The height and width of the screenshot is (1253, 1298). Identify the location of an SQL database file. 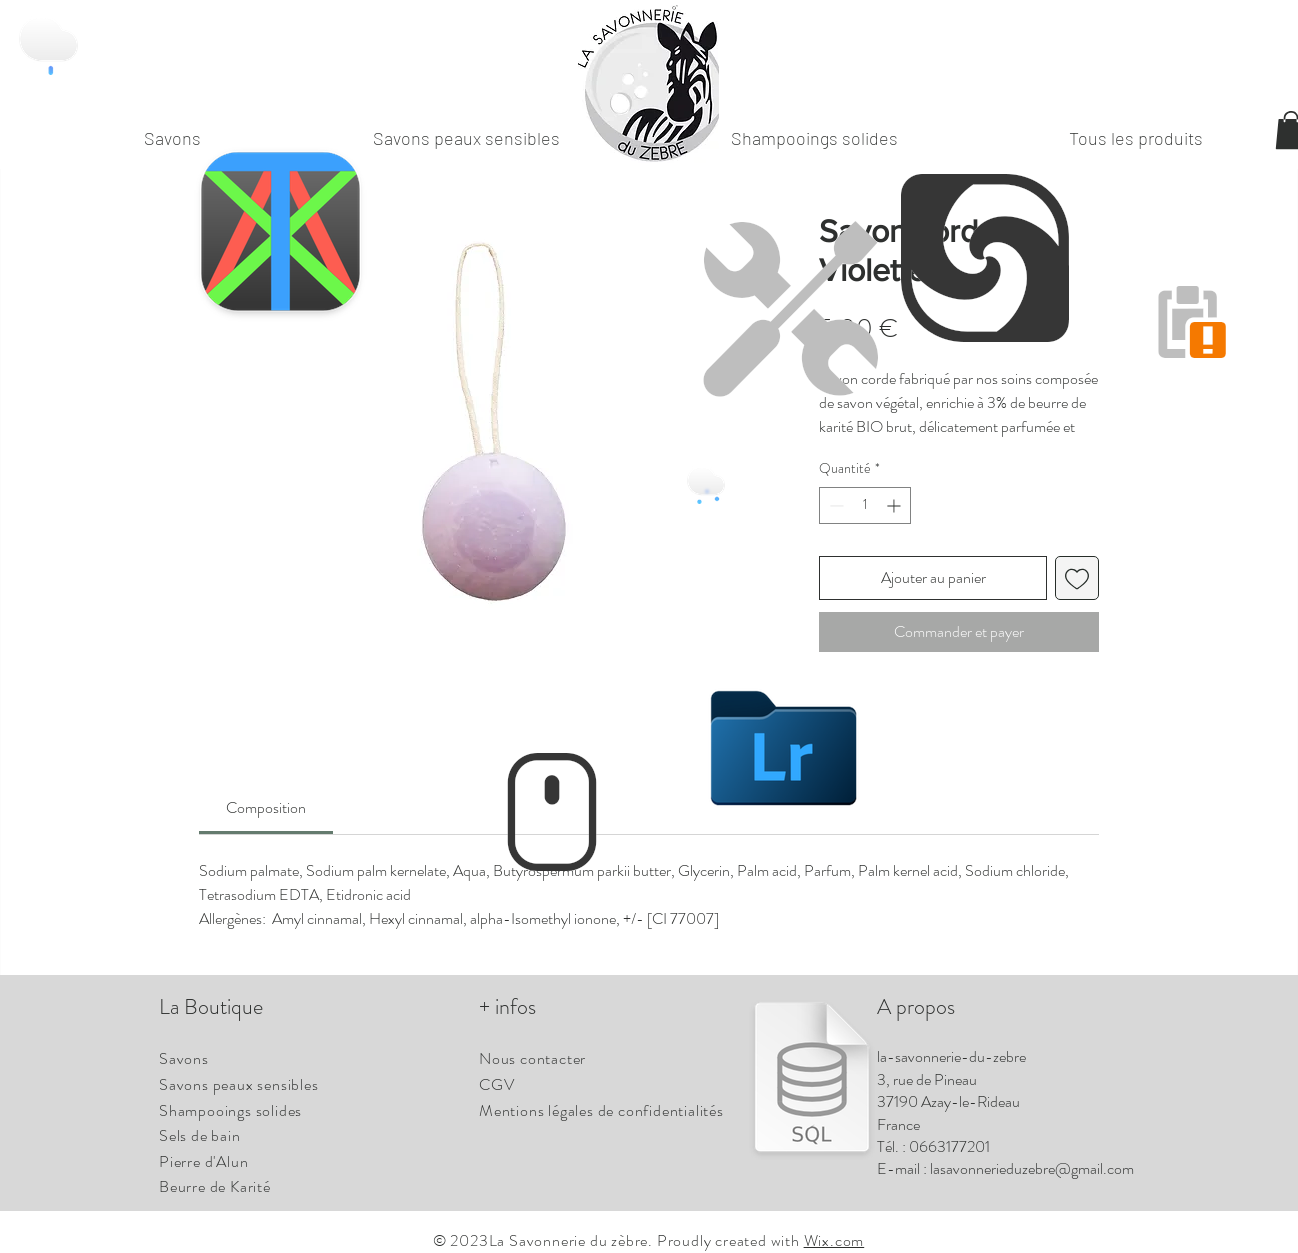
(812, 1080).